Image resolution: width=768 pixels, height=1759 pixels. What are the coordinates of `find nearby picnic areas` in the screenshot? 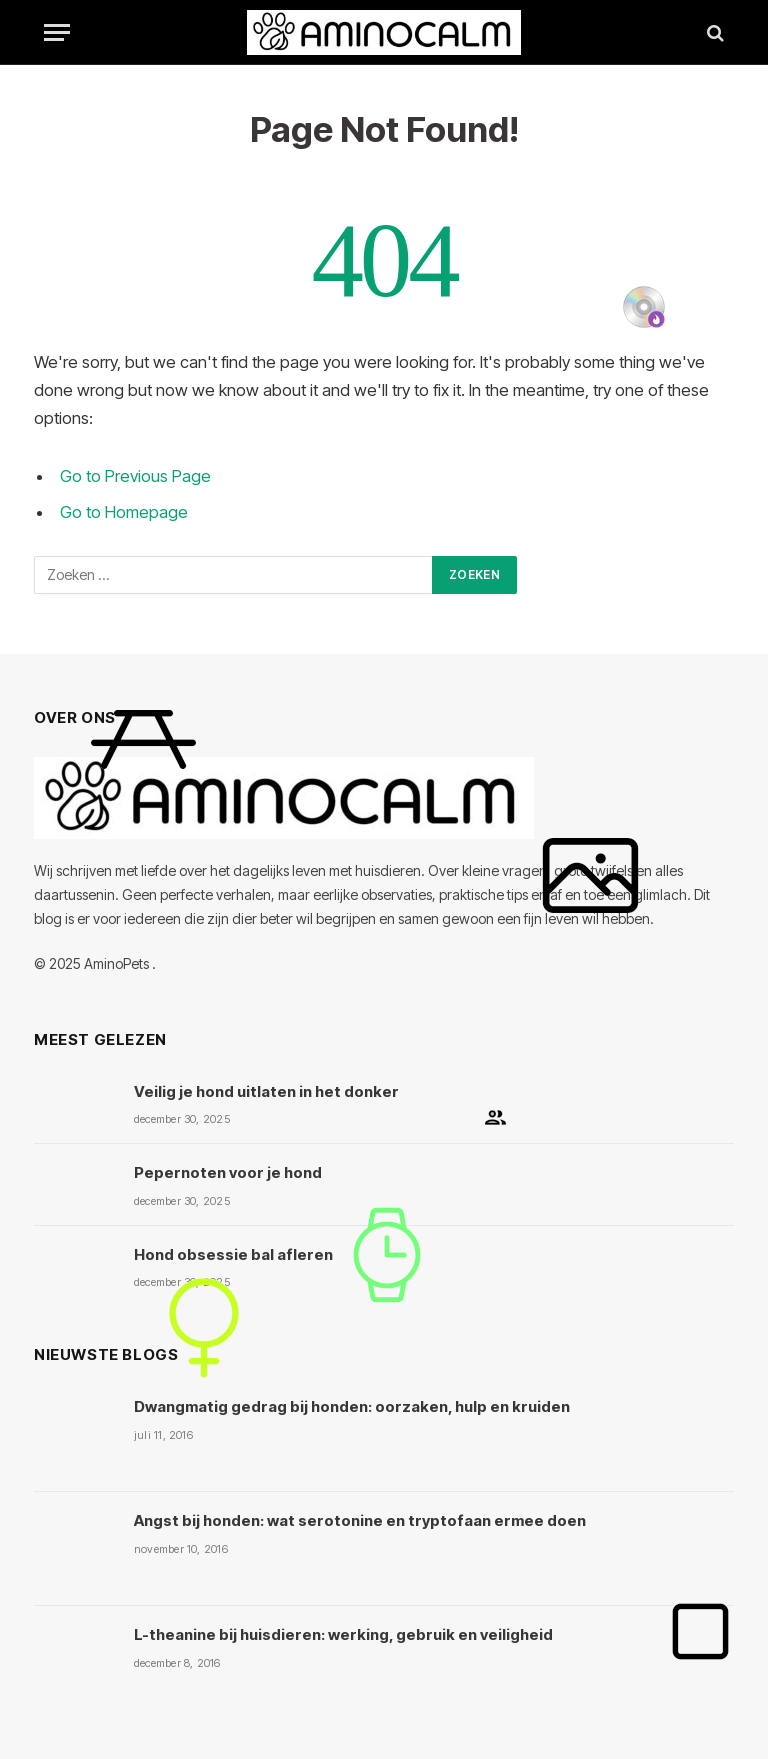 It's located at (143, 739).